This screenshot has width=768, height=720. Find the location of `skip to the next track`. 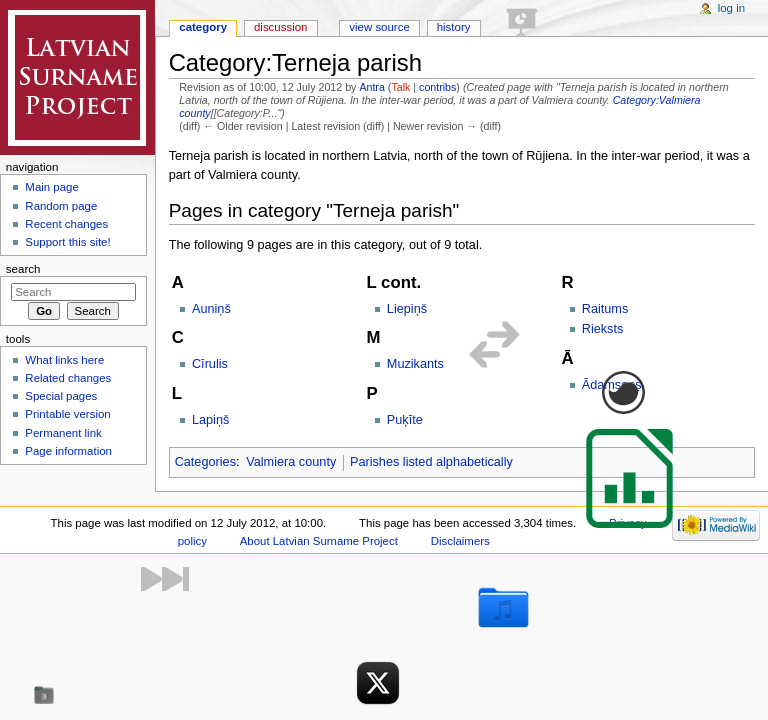

skip to the next track is located at coordinates (165, 579).